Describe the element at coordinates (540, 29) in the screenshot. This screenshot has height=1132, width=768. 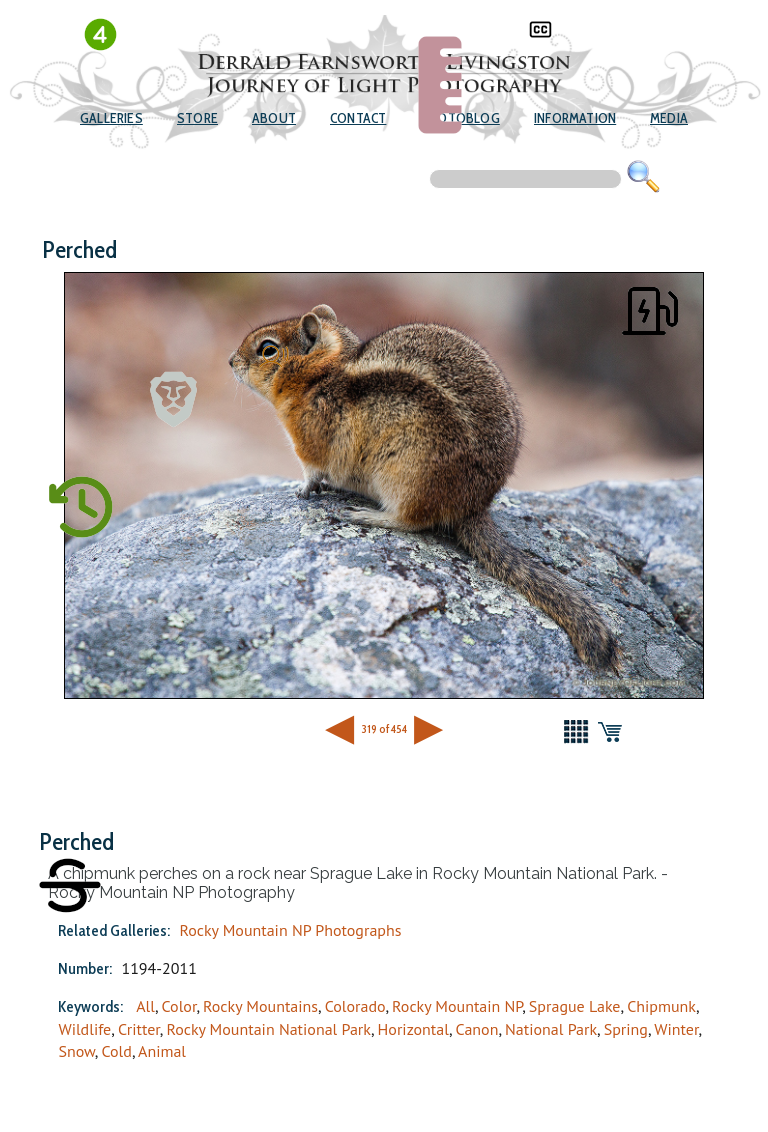
I see `enable closed captions for video content` at that location.